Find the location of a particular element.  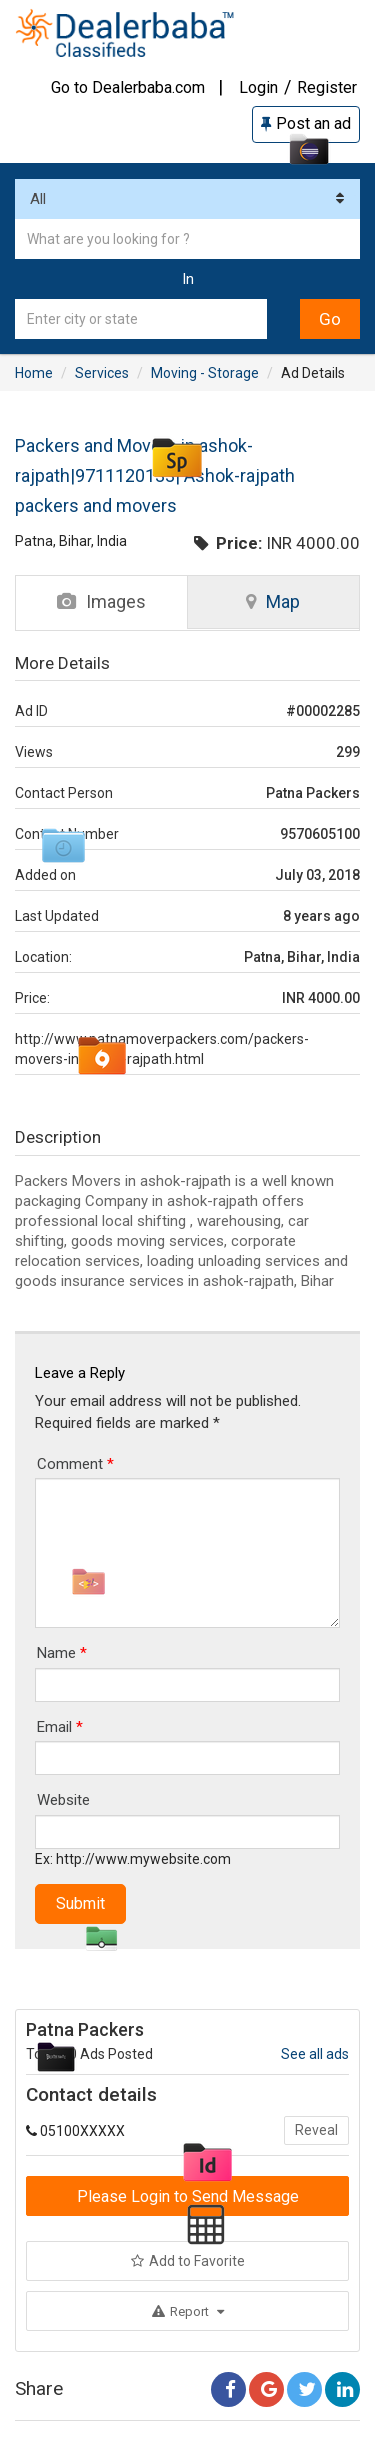

folder containing death note anime/manga related files is located at coordinates (56, 2058).